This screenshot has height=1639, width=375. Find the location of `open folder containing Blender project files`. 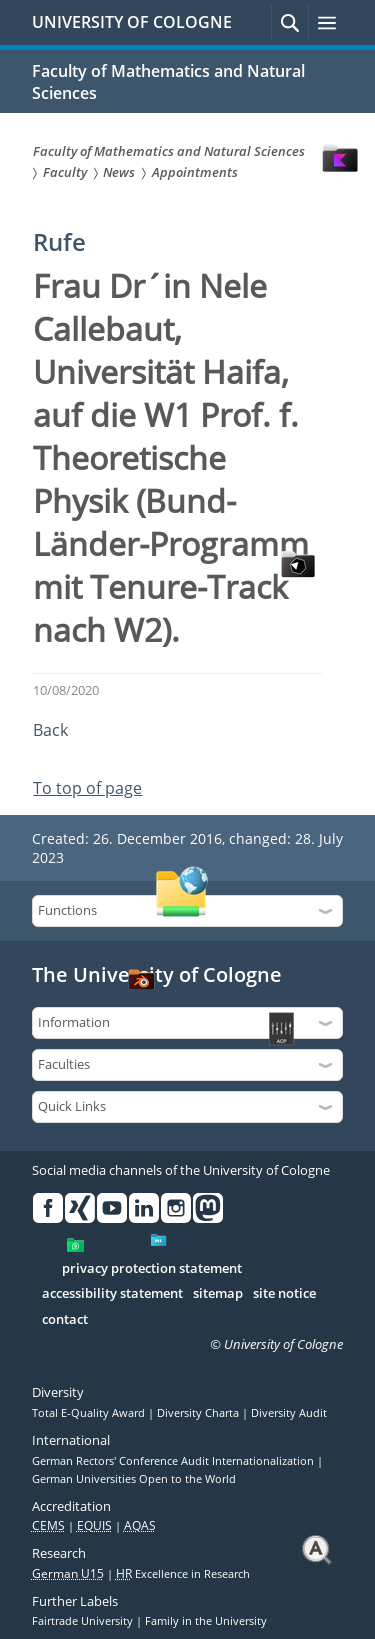

open folder containing Blender project files is located at coordinates (141, 980).